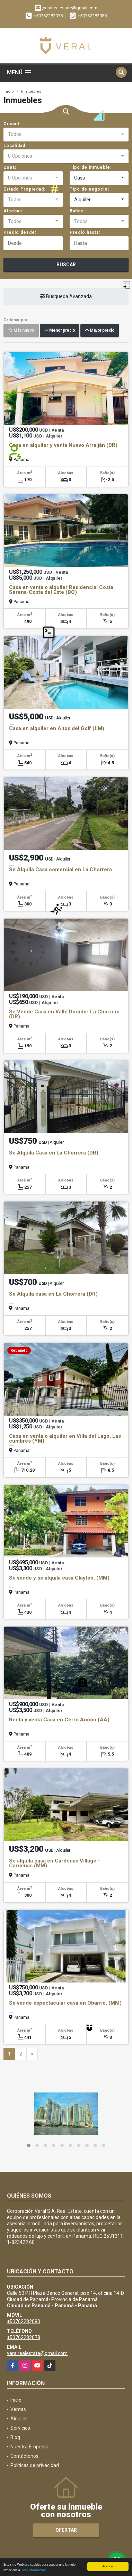 This screenshot has height=2576, width=132. I want to click on skip back 15 seconds in media playback, so click(97, 399).